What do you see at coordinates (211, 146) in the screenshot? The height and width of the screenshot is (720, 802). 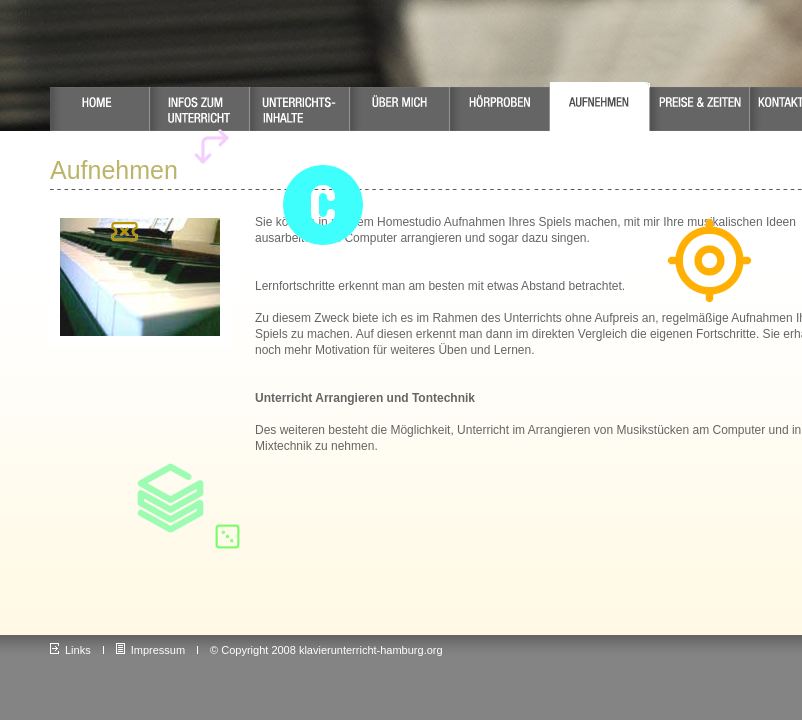 I see `resize element diagonally` at bounding box center [211, 146].